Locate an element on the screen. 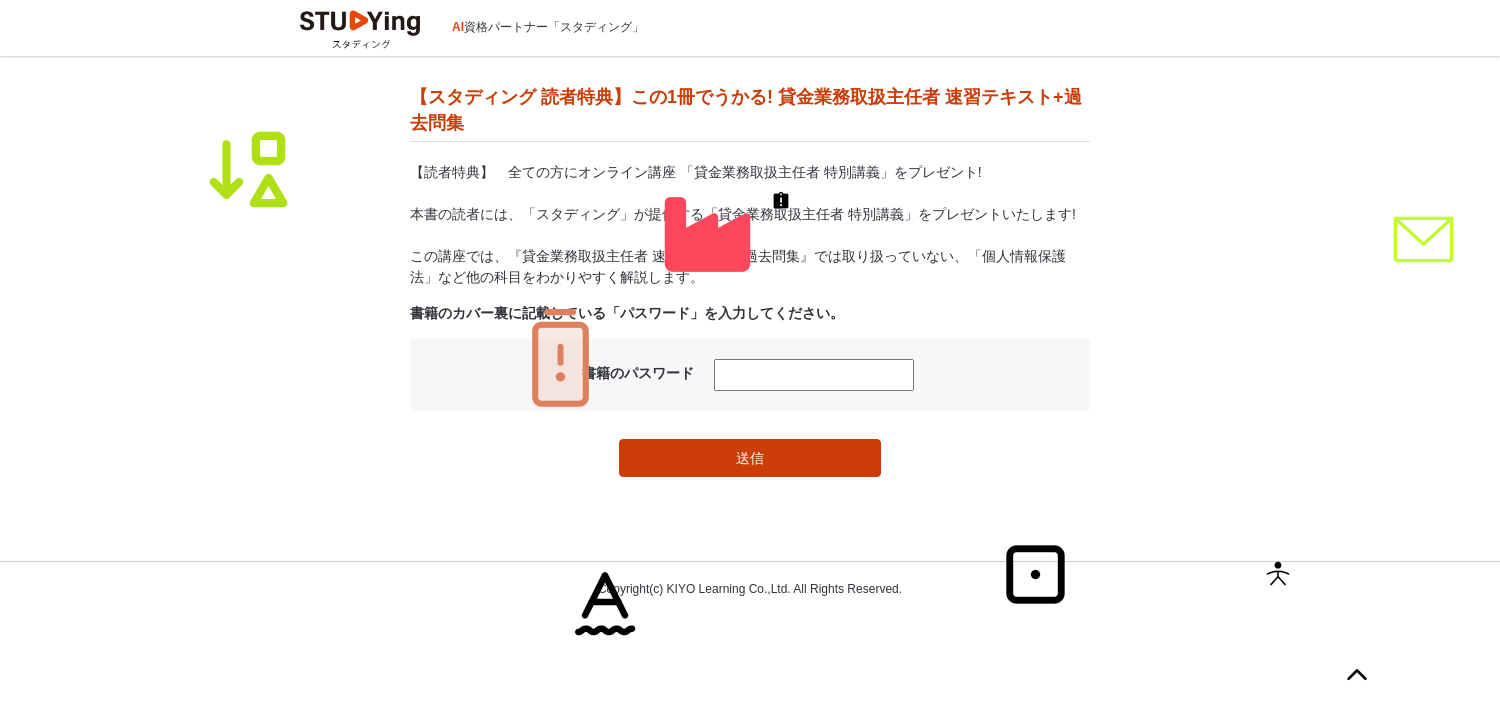 The height and width of the screenshot is (720, 1500). view user profile is located at coordinates (1278, 574).